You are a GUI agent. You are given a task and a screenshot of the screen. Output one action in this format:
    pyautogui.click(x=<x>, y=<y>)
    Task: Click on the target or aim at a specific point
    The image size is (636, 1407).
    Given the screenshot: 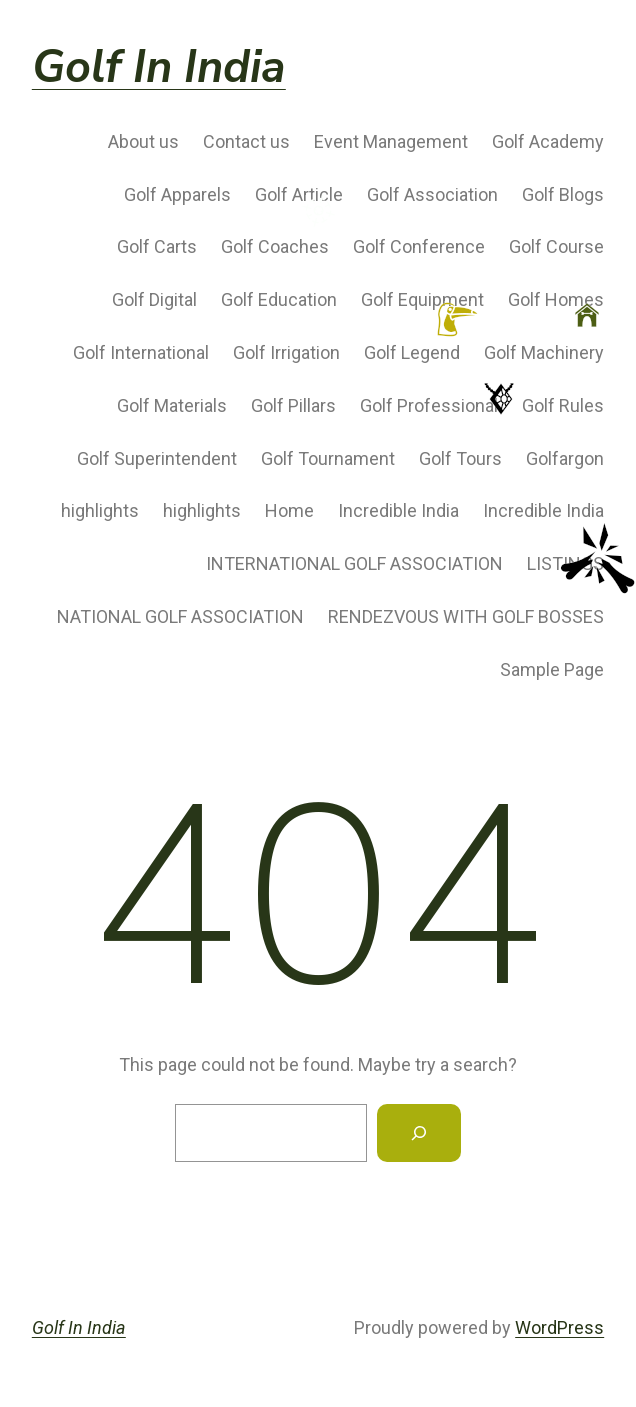 What is the action you would take?
    pyautogui.click(x=318, y=210)
    